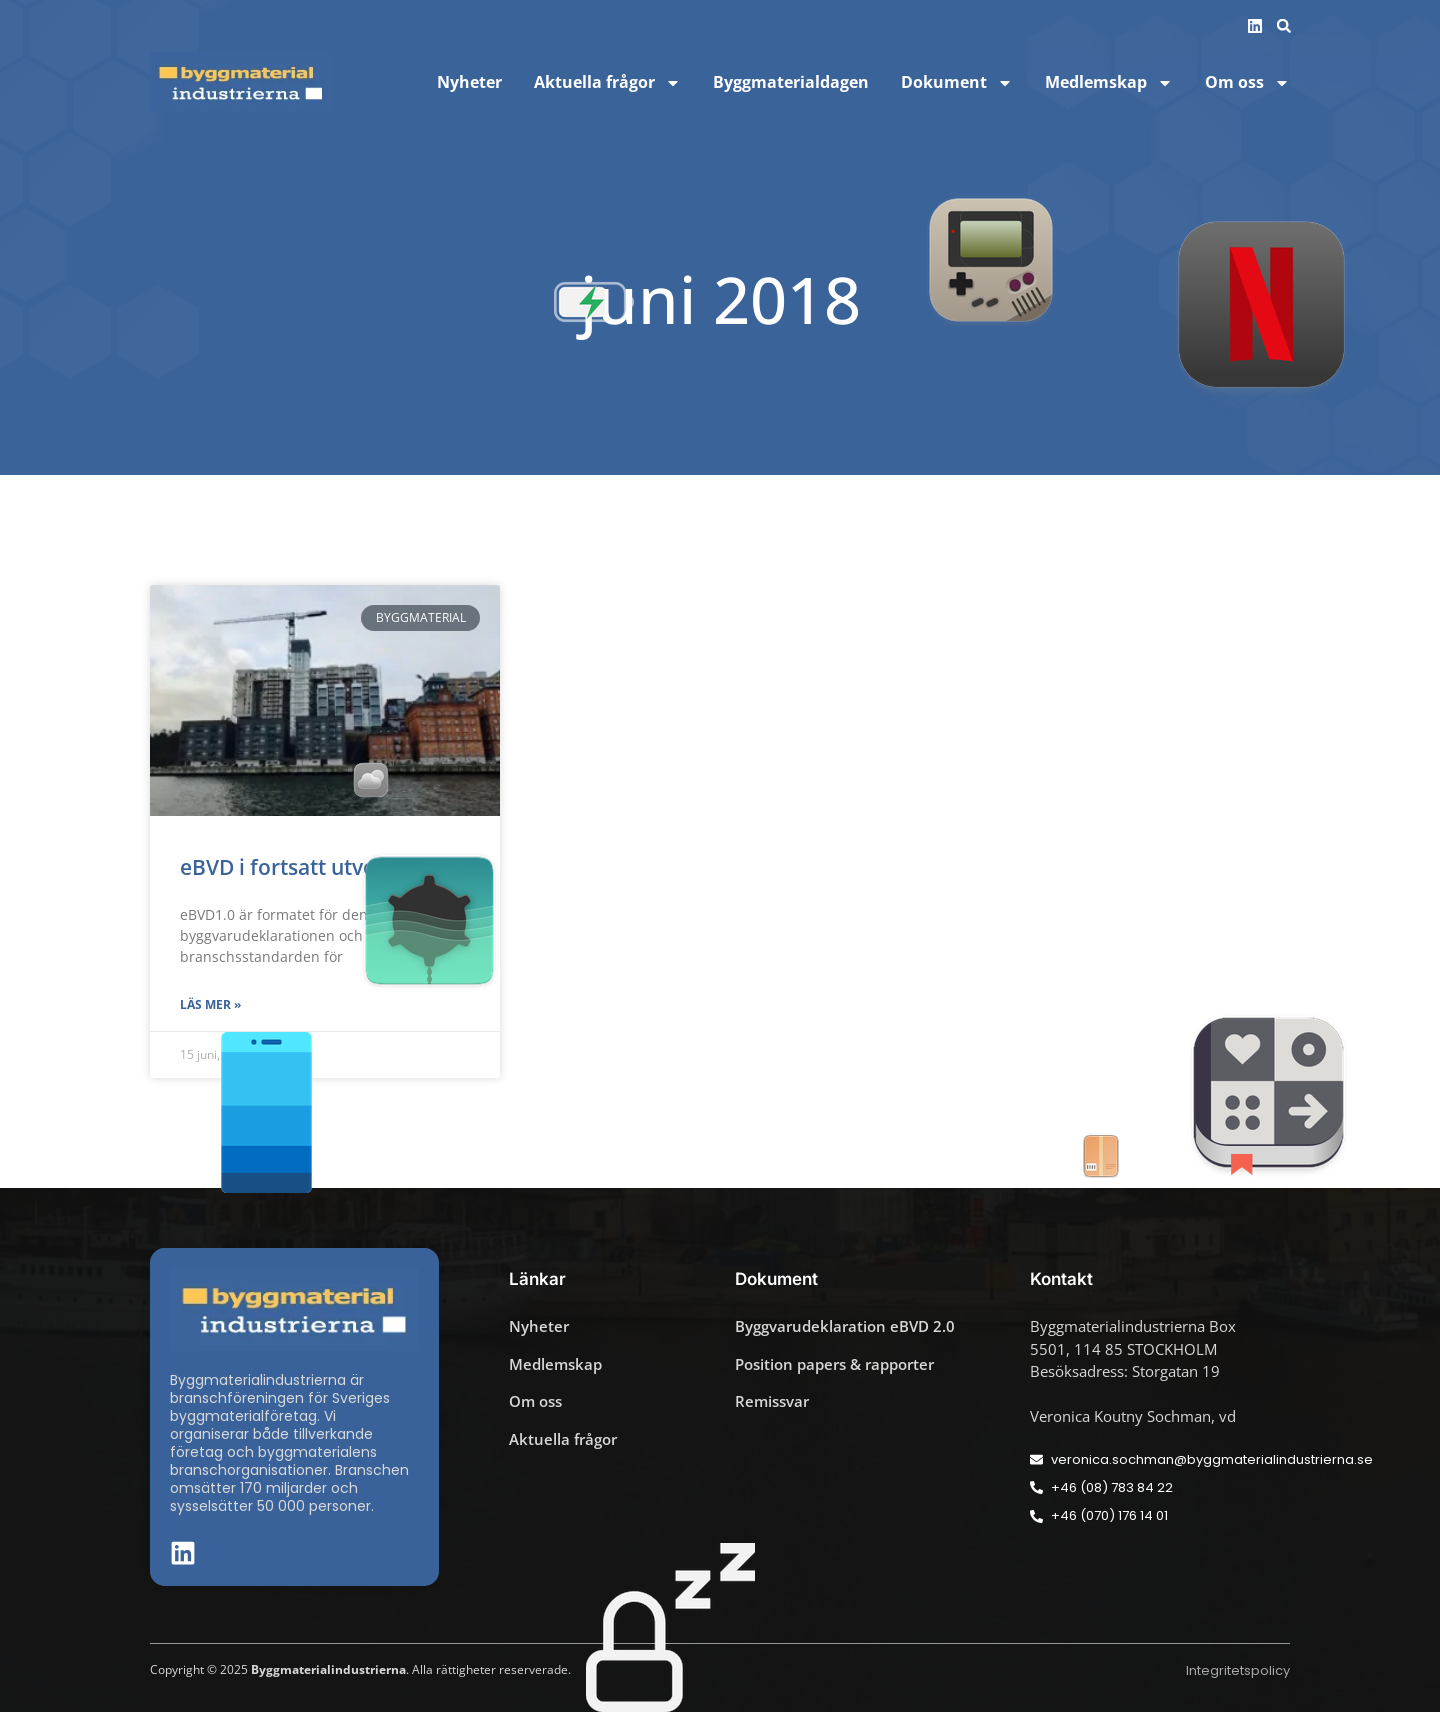 This screenshot has height=1712, width=1440. I want to click on launch gnome mines game, so click(429, 920).